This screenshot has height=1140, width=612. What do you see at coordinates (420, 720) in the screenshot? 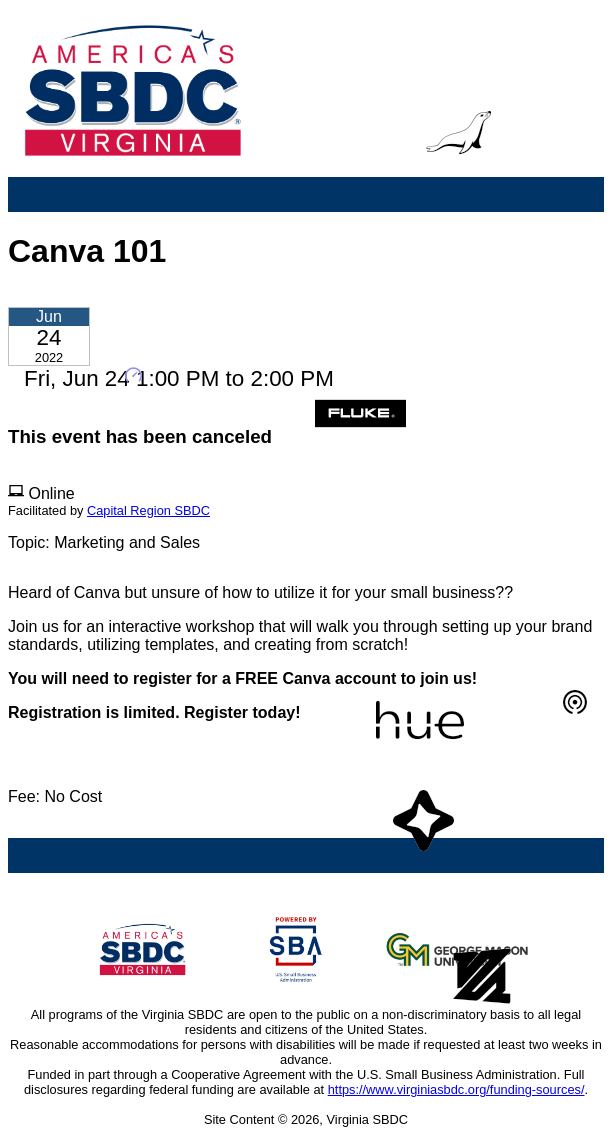
I see `open Philips Hue smart lighting app` at bounding box center [420, 720].